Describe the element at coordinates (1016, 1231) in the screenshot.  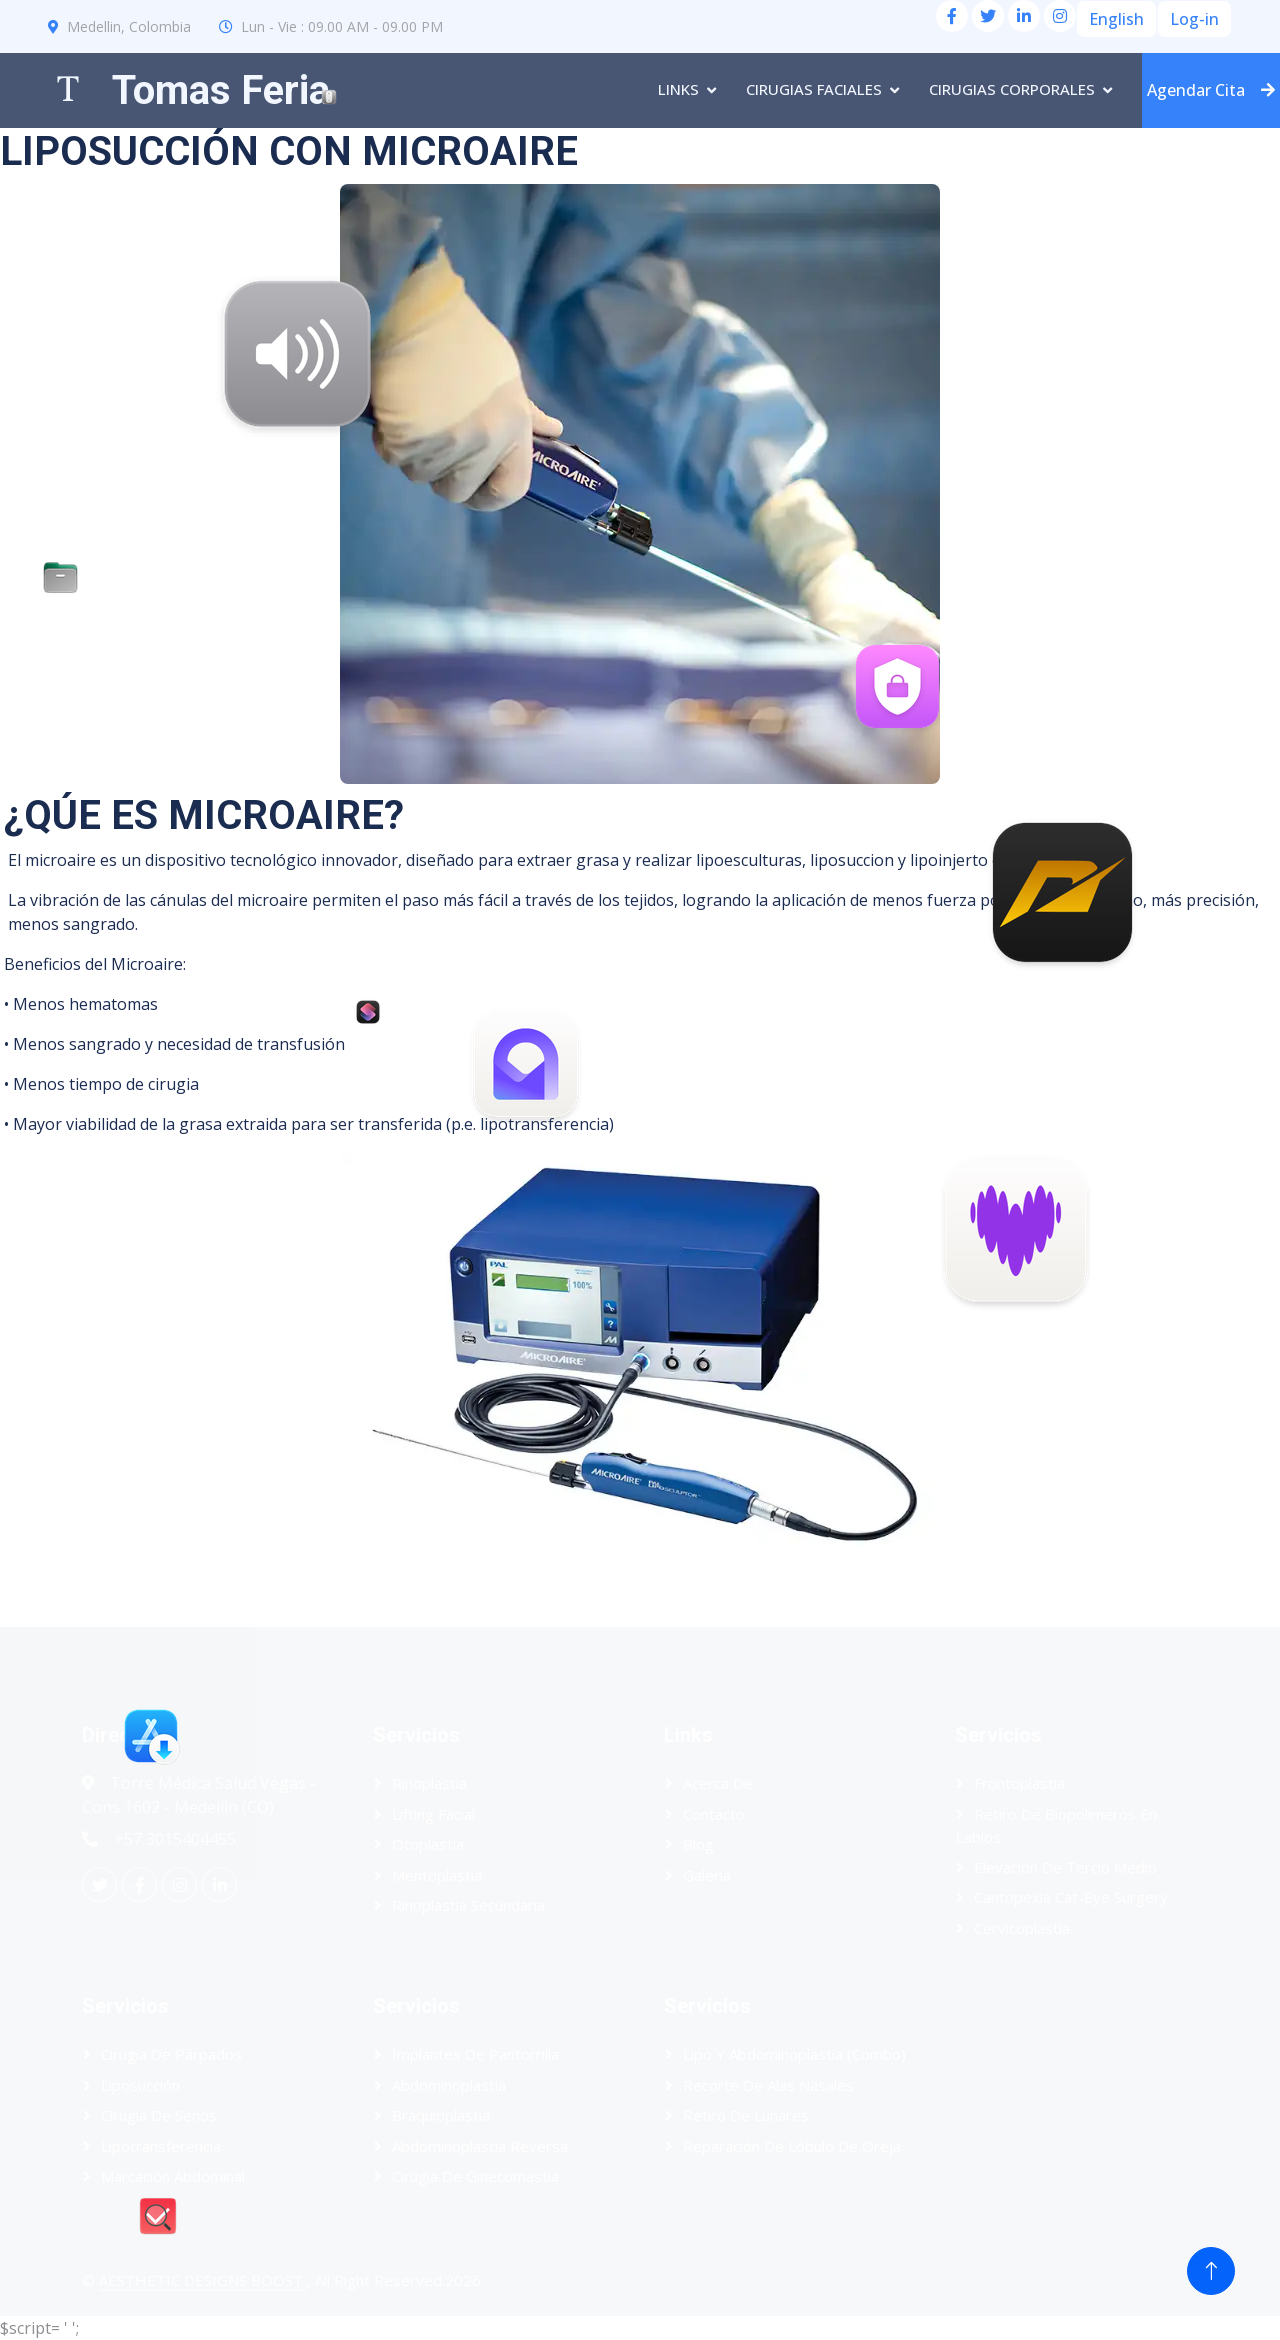
I see `open deezer music streaming app` at that location.